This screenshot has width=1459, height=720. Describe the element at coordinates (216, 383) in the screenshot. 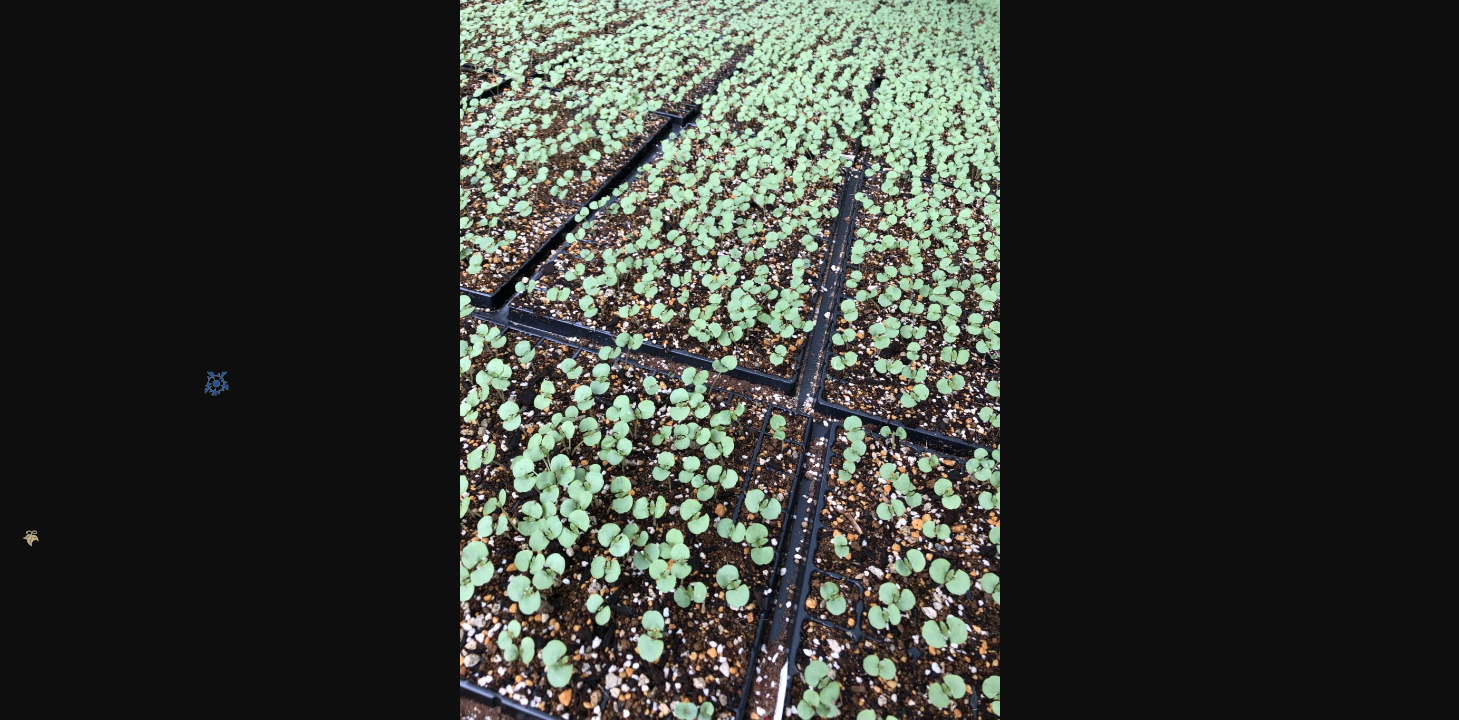

I see `indicates a critical hit or power attack in gameplay` at that location.